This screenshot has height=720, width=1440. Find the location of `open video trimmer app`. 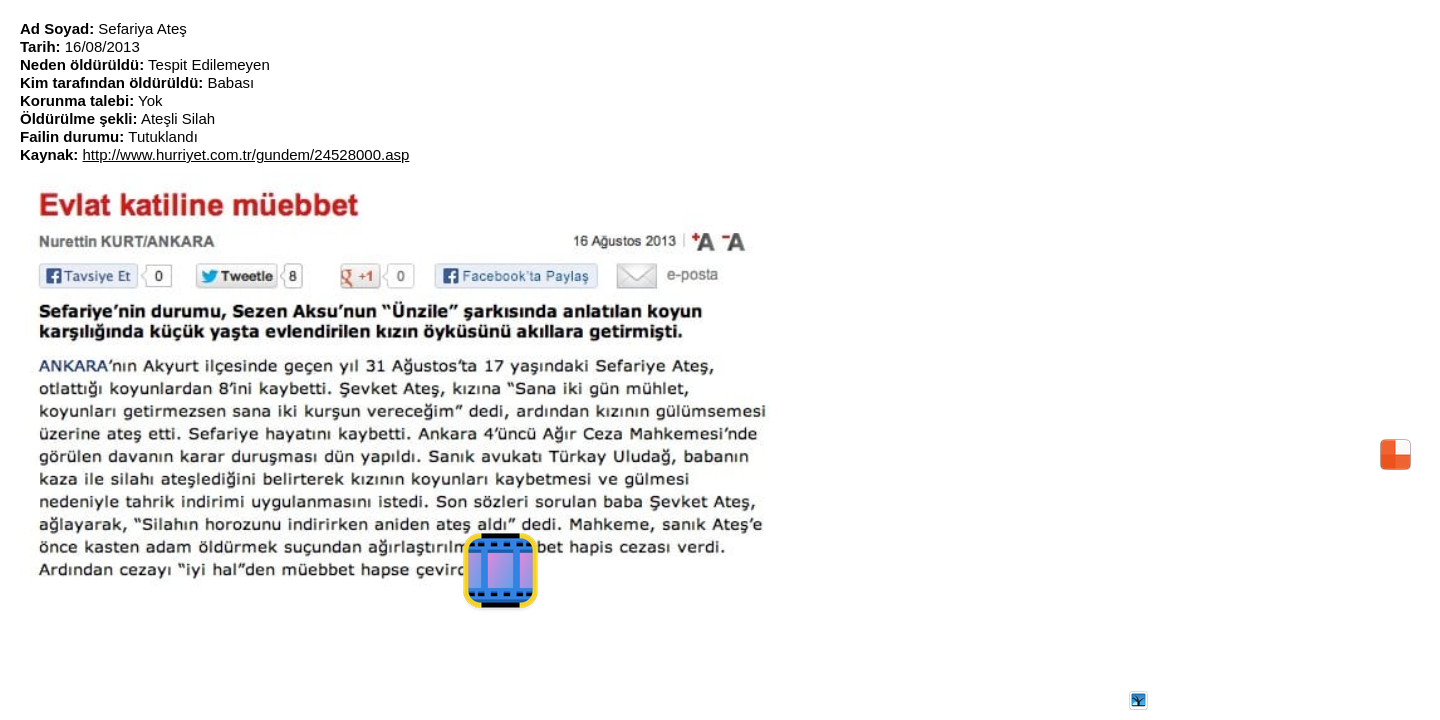

open video trimmer app is located at coordinates (500, 570).